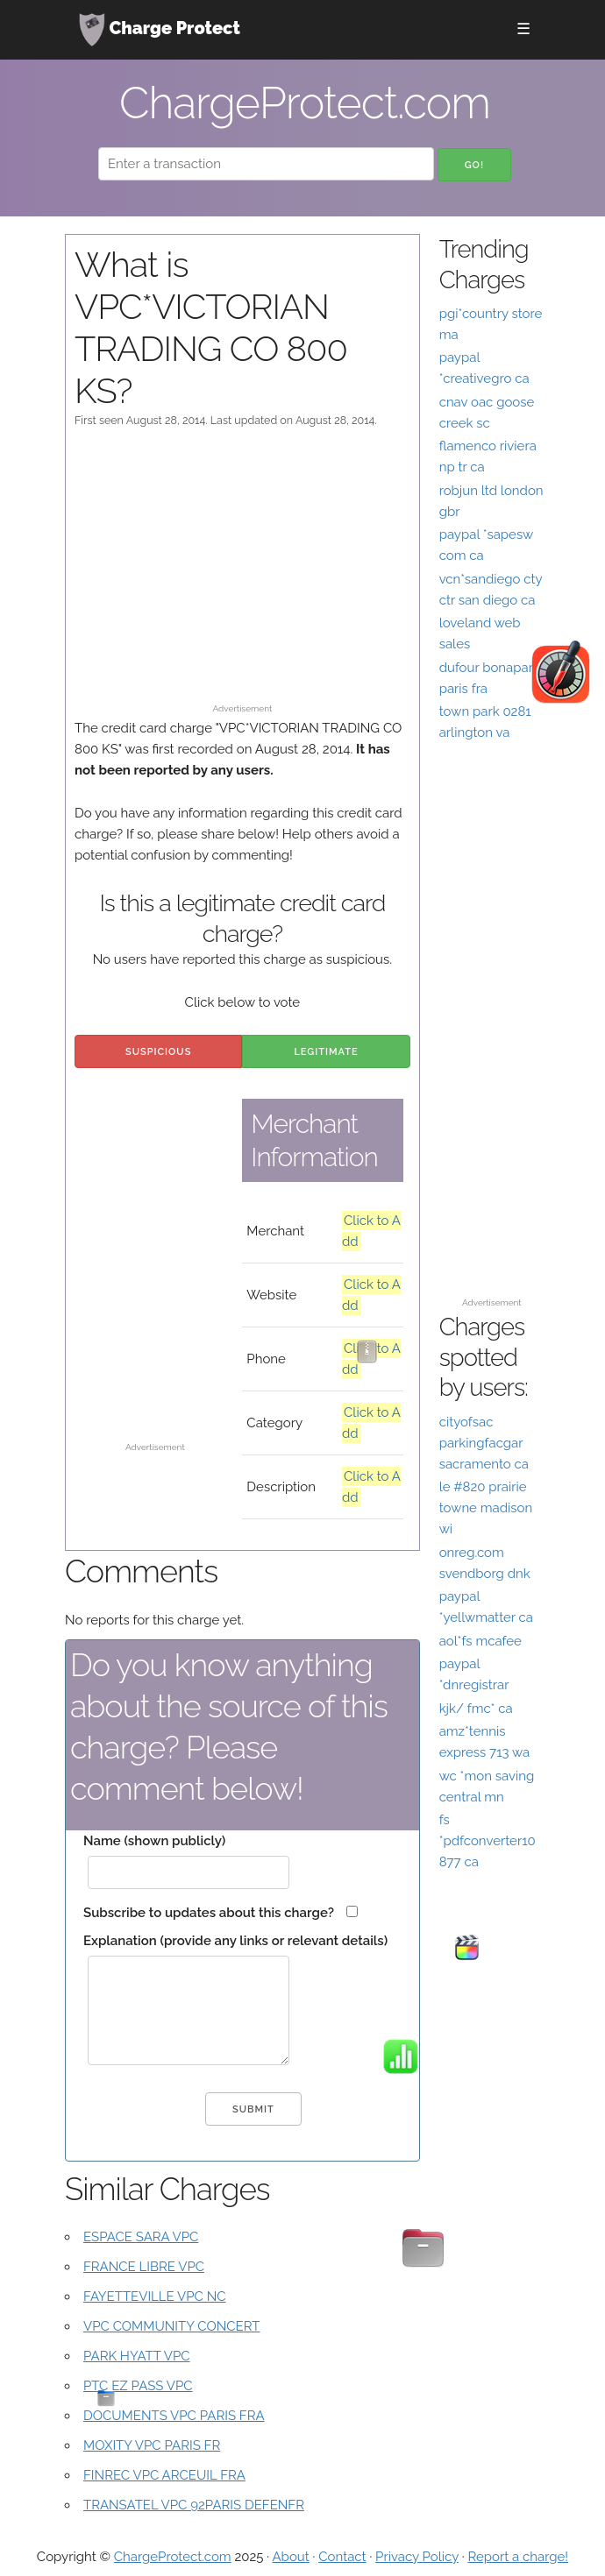 The height and width of the screenshot is (2576, 605). Describe the element at coordinates (466, 1948) in the screenshot. I see `open Final Cut Pro video editing application` at that location.